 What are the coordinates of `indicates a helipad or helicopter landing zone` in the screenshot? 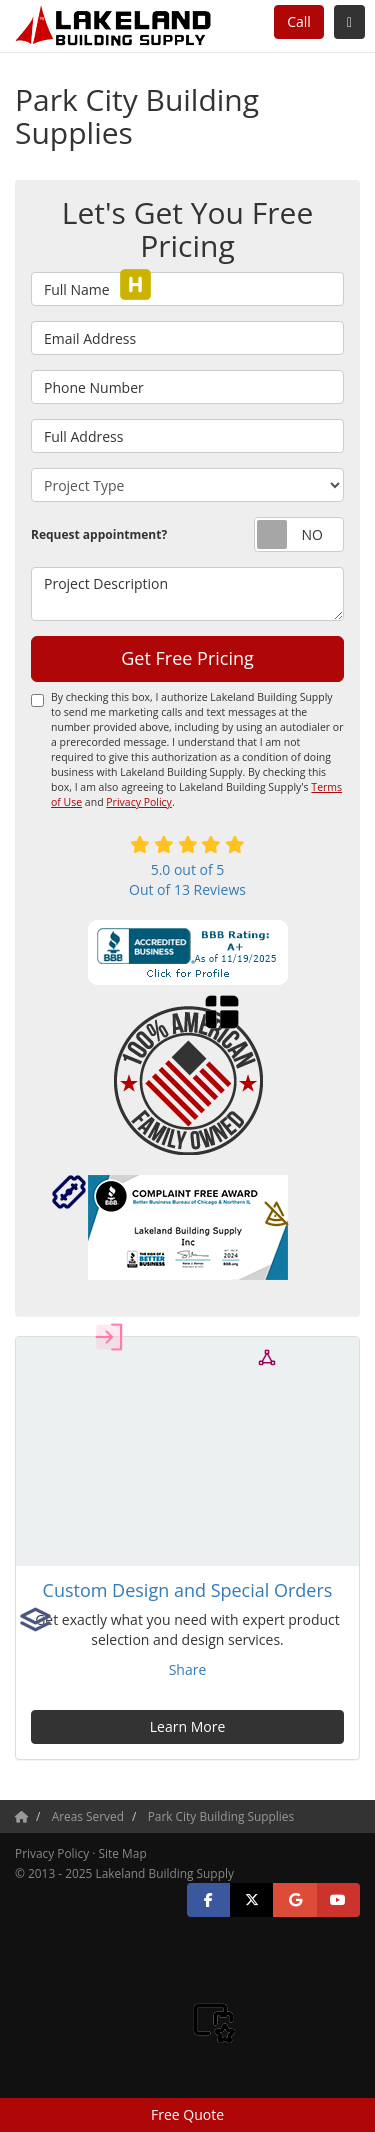 It's located at (135, 284).